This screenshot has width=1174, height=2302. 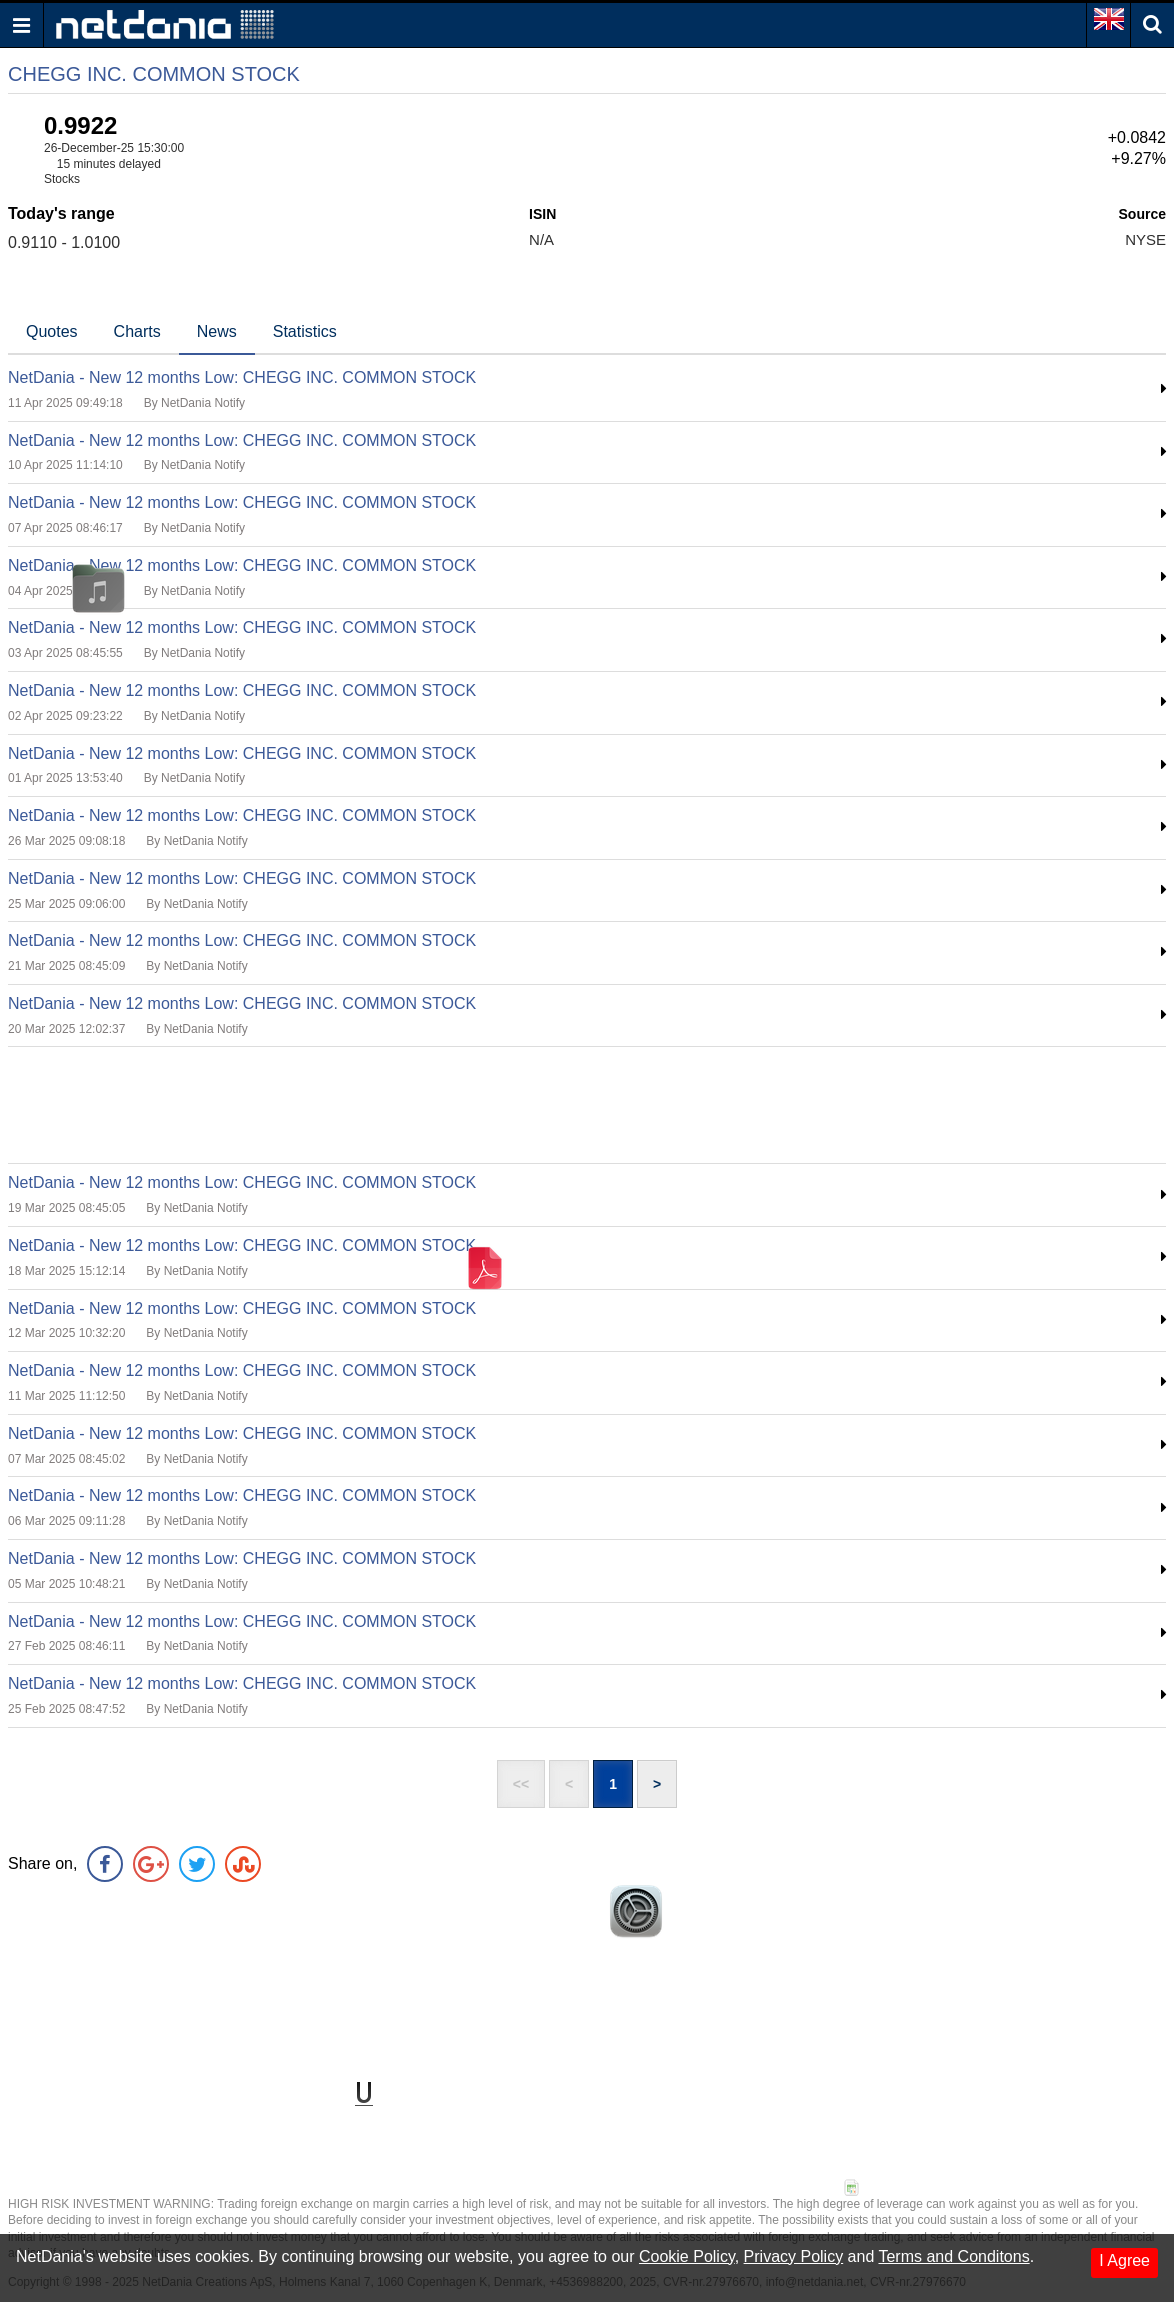 I want to click on open a PDF document, so click(x=485, y=1268).